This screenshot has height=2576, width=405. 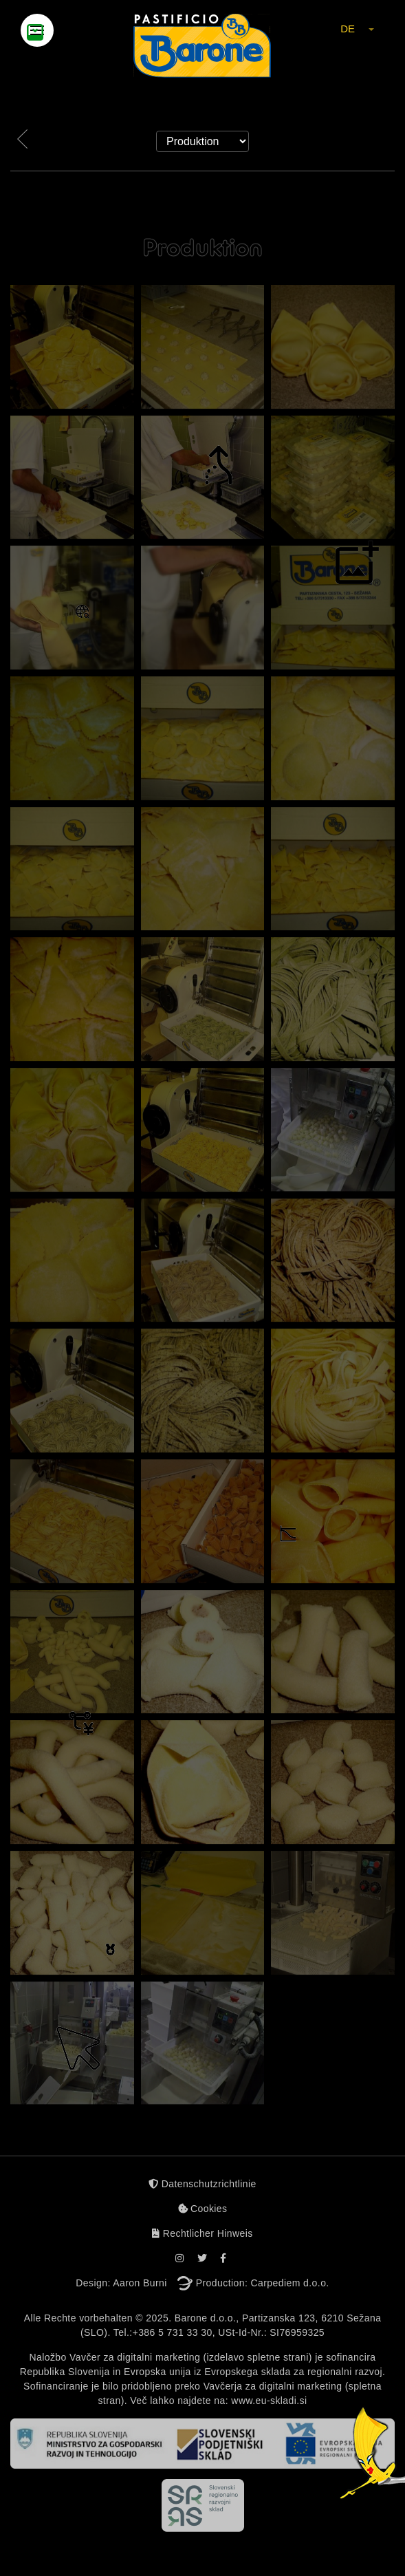 I want to click on transfer funds in yen currency, so click(x=81, y=1724).